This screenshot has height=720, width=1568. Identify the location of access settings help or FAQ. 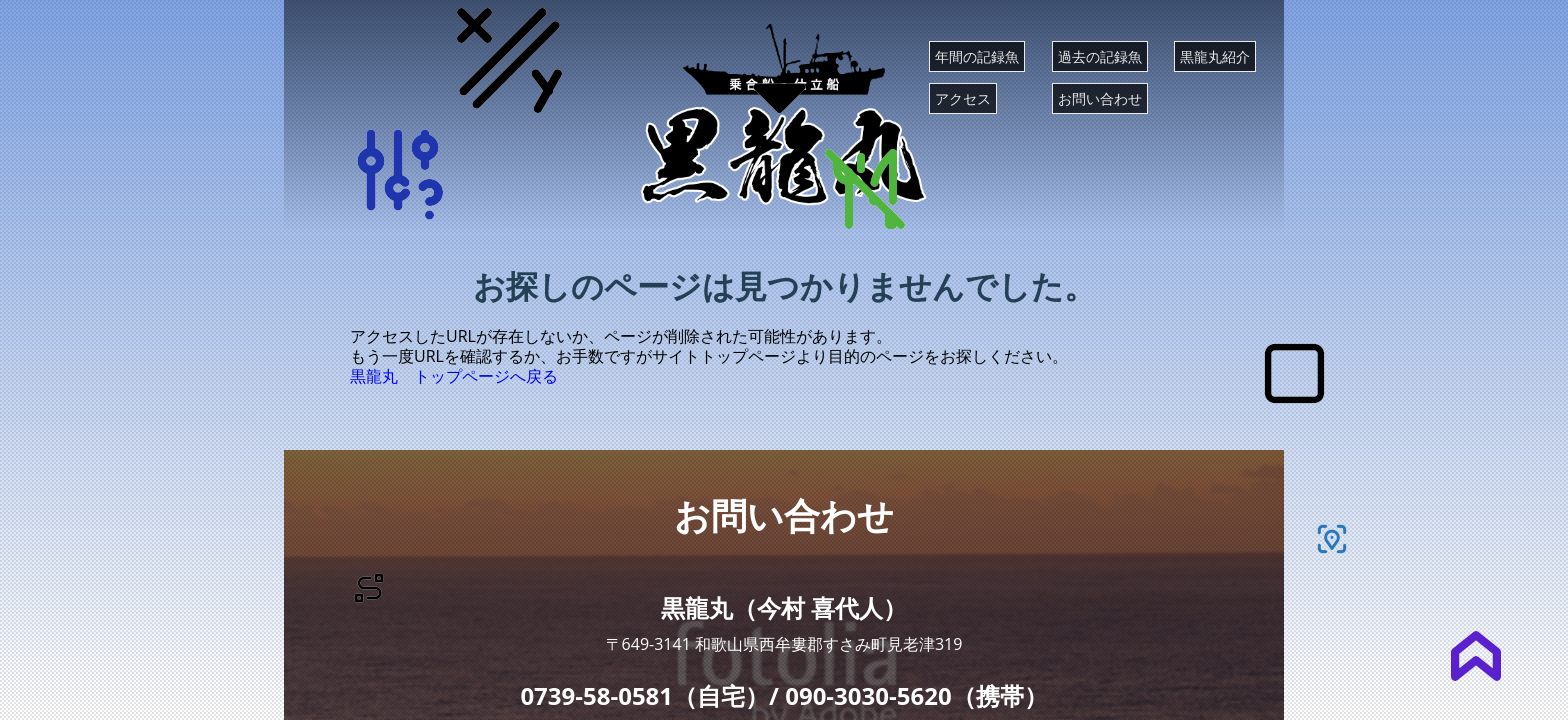
(398, 170).